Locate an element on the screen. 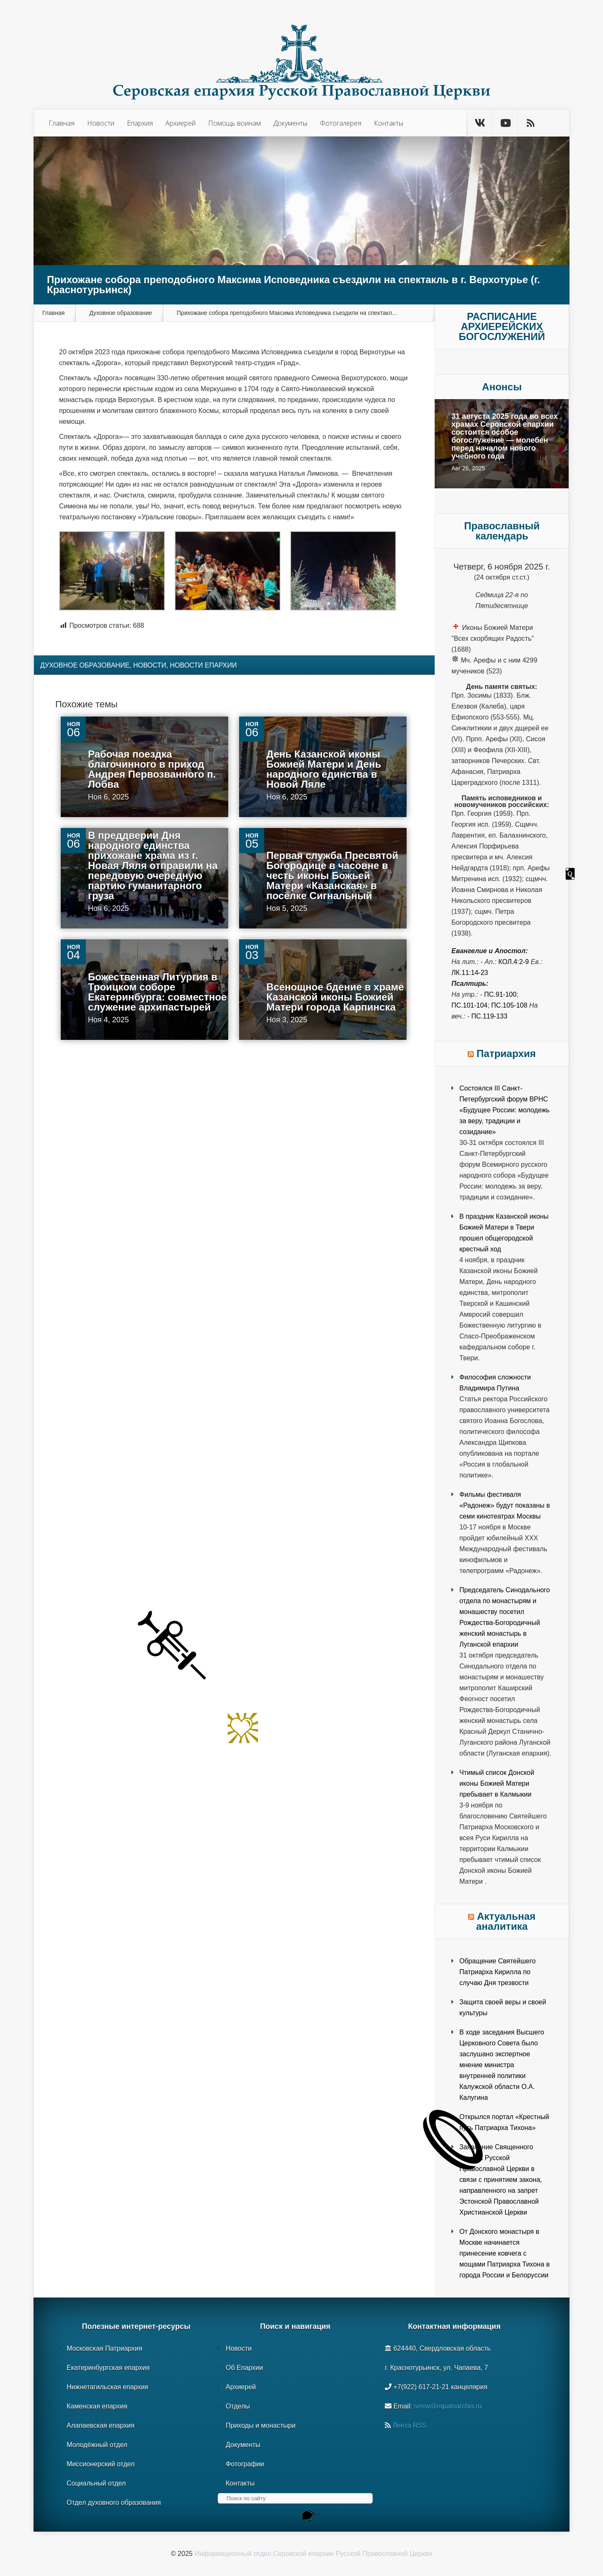 The width and height of the screenshot is (603, 2576). queen of hearts playing card is located at coordinates (570, 874).